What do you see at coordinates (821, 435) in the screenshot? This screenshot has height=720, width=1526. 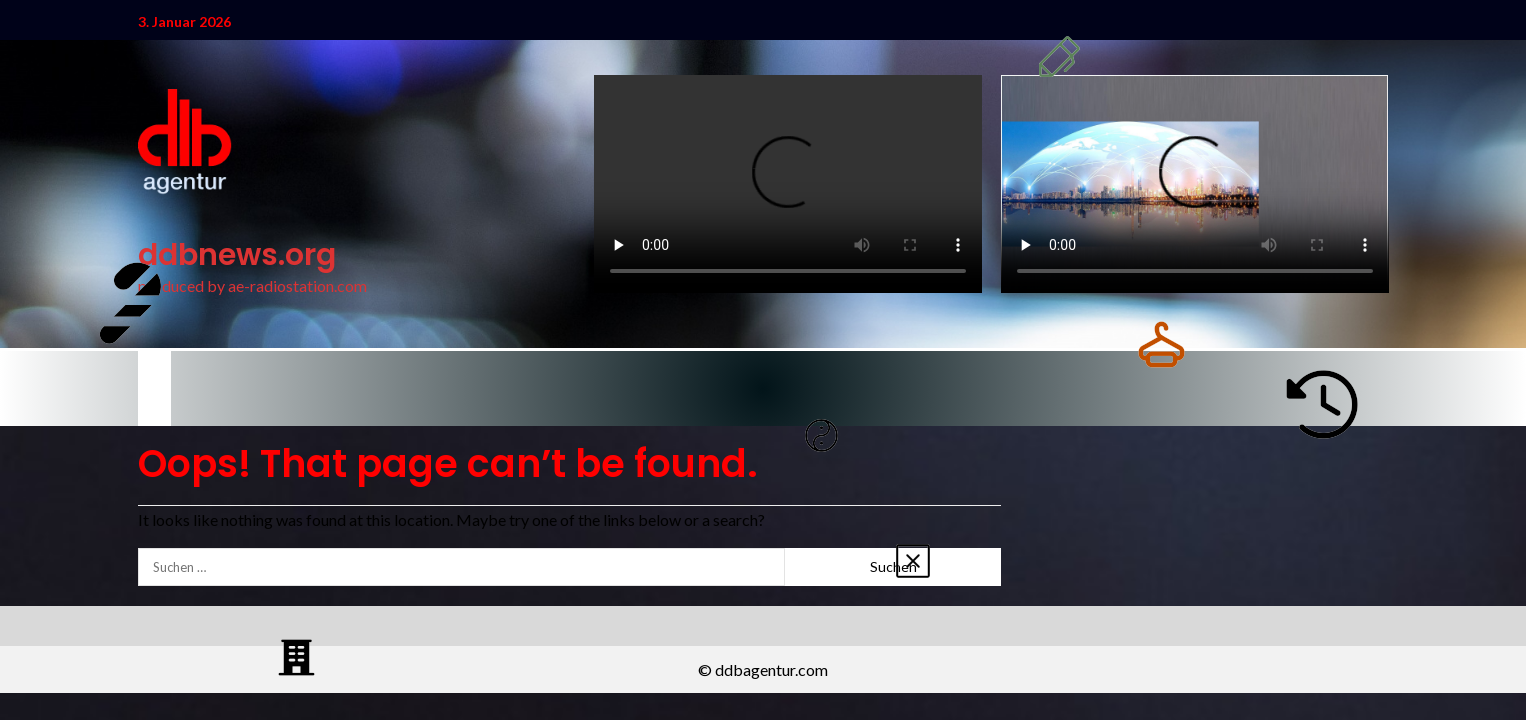 I see `toggle balance or harmony mode` at bounding box center [821, 435].